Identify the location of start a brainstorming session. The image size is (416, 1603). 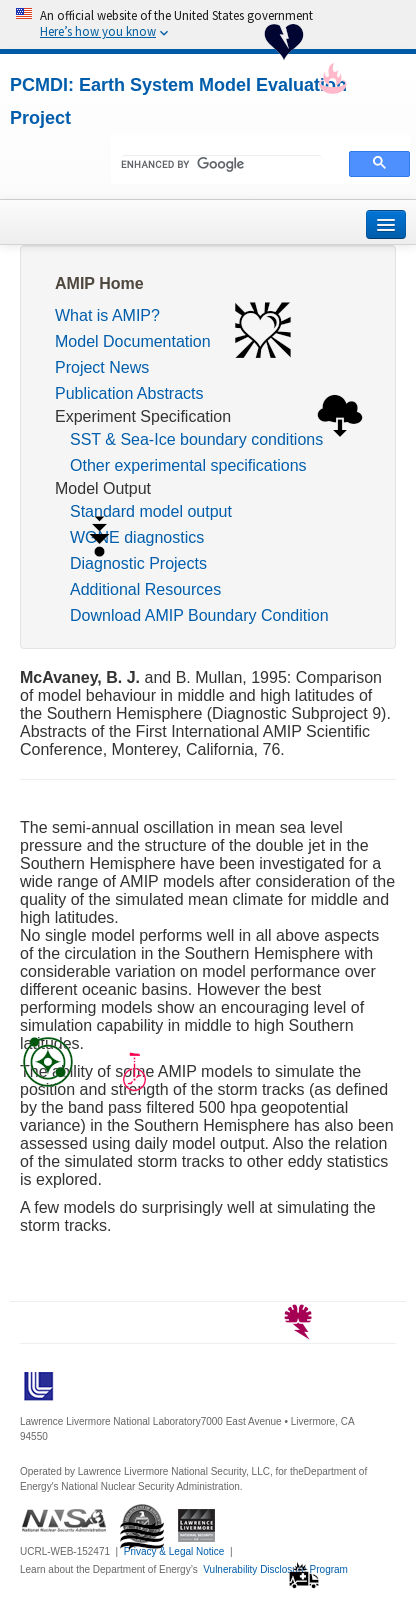
(298, 1322).